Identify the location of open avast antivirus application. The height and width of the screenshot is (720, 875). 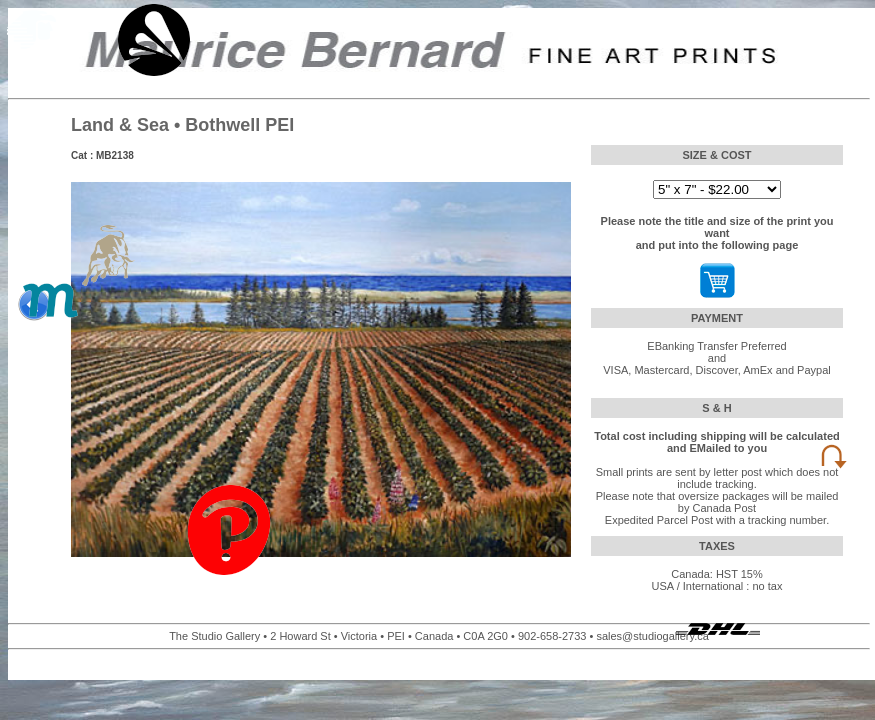
(154, 40).